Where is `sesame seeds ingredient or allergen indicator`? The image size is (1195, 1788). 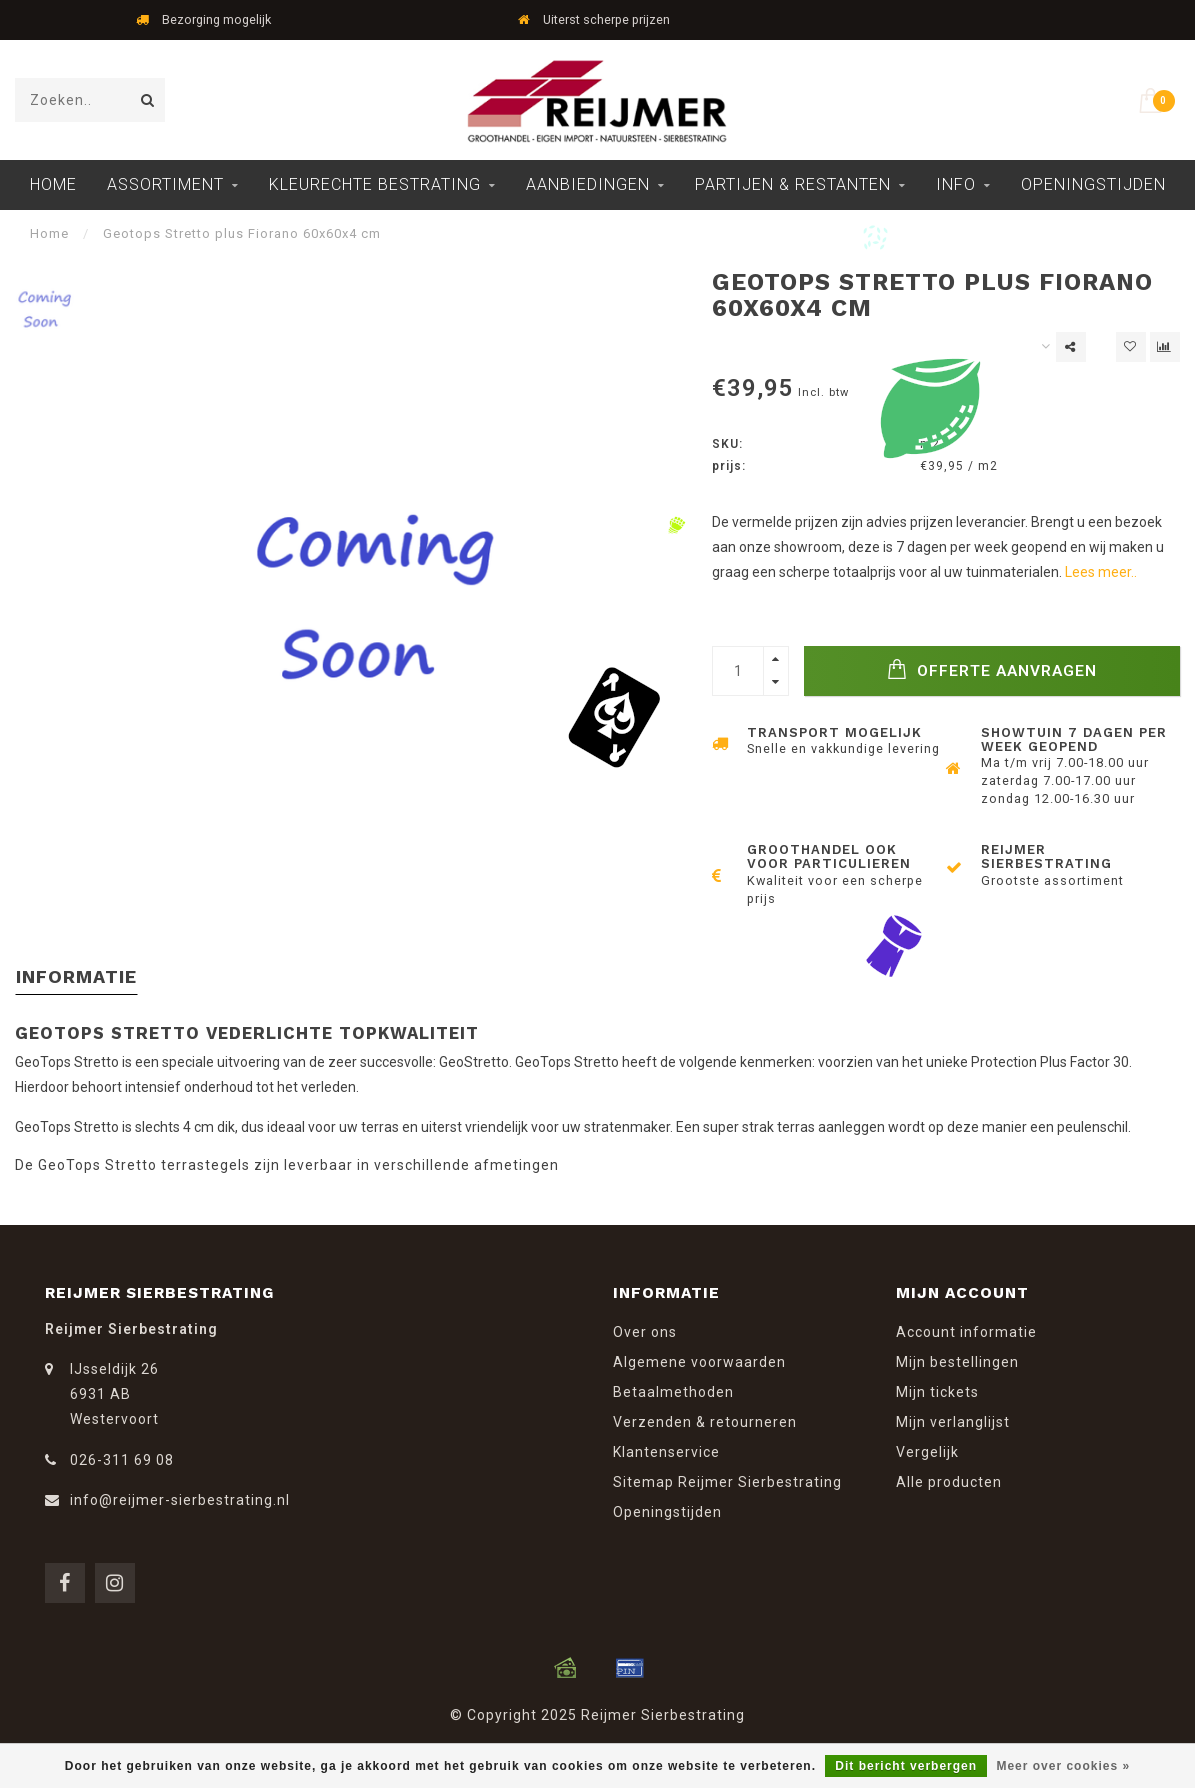 sesame seeds ingredient or allergen indicator is located at coordinates (875, 237).